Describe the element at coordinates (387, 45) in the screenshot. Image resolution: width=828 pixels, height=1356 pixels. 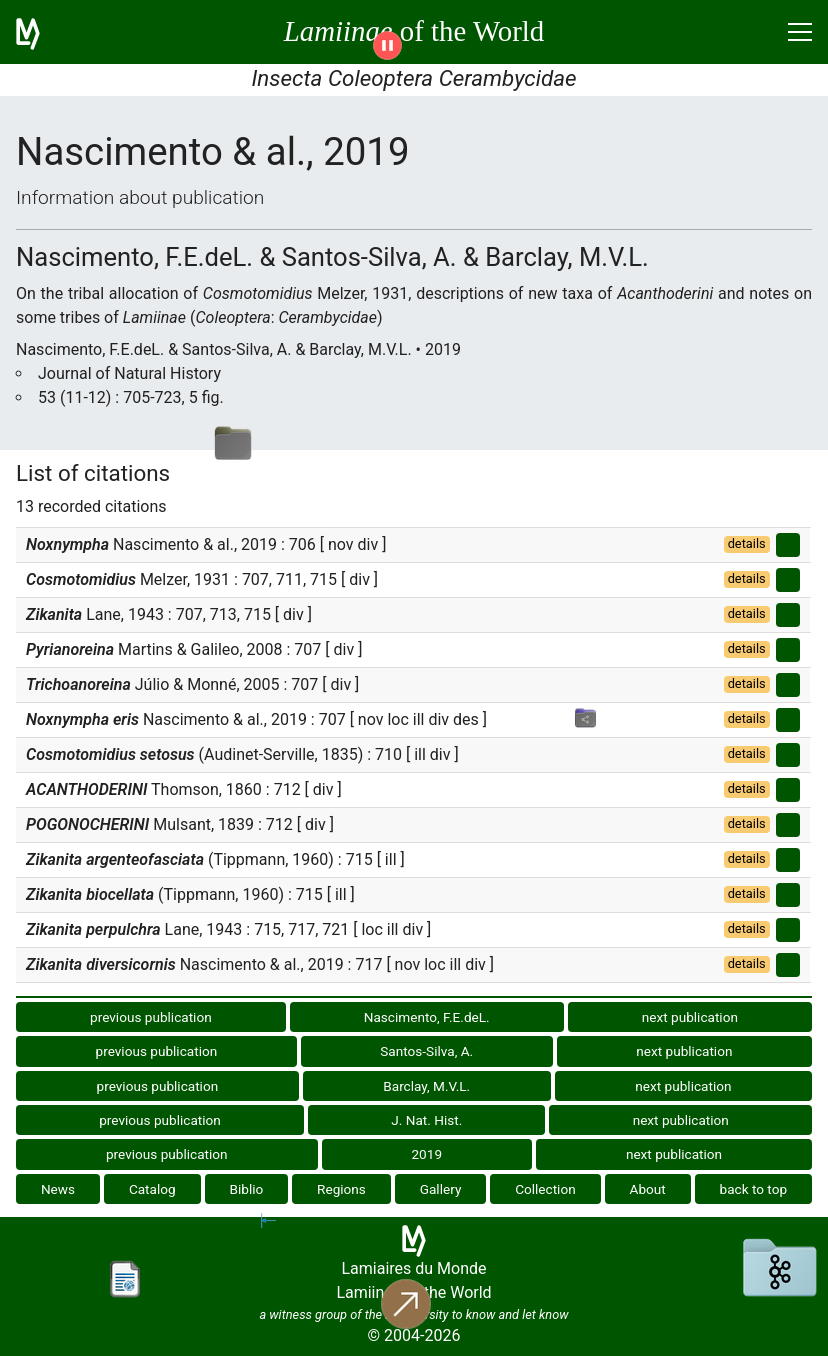
I see `indicates a paused download or sync process` at that location.